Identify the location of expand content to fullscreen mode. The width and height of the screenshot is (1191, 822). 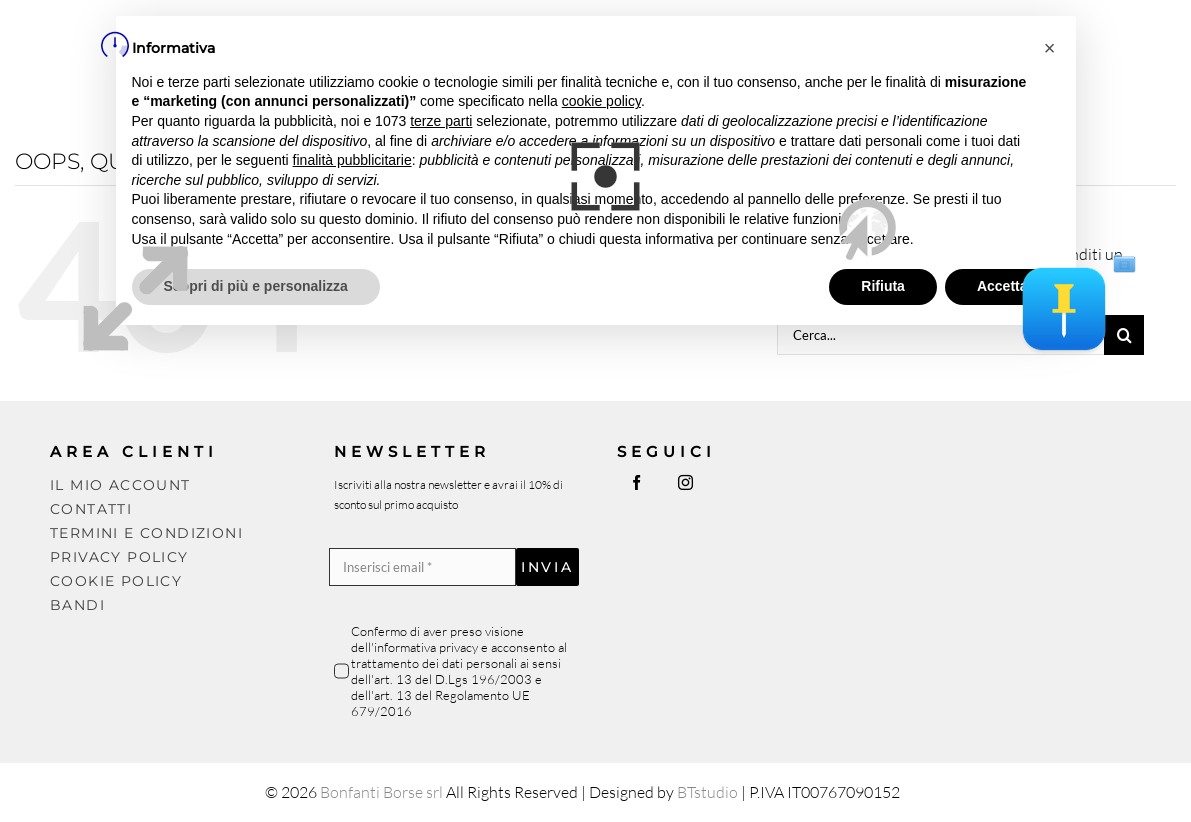
(135, 298).